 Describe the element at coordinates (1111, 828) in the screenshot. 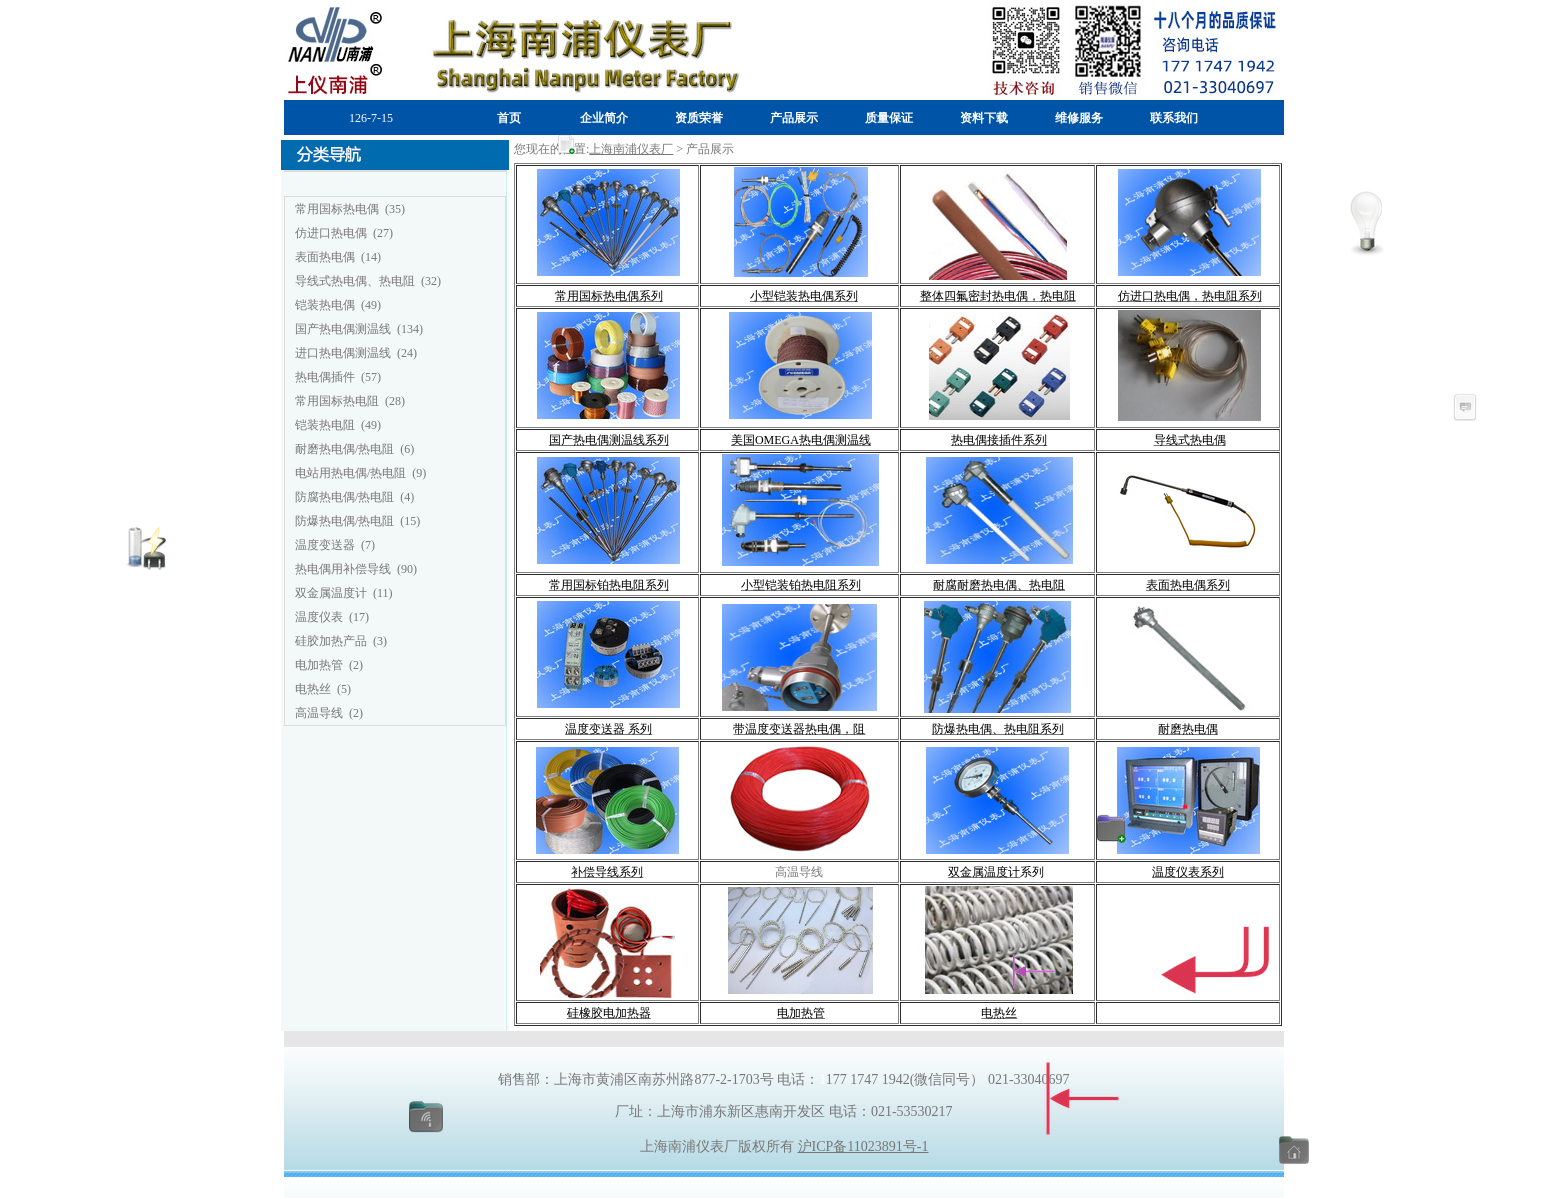

I see `create a new folder` at that location.